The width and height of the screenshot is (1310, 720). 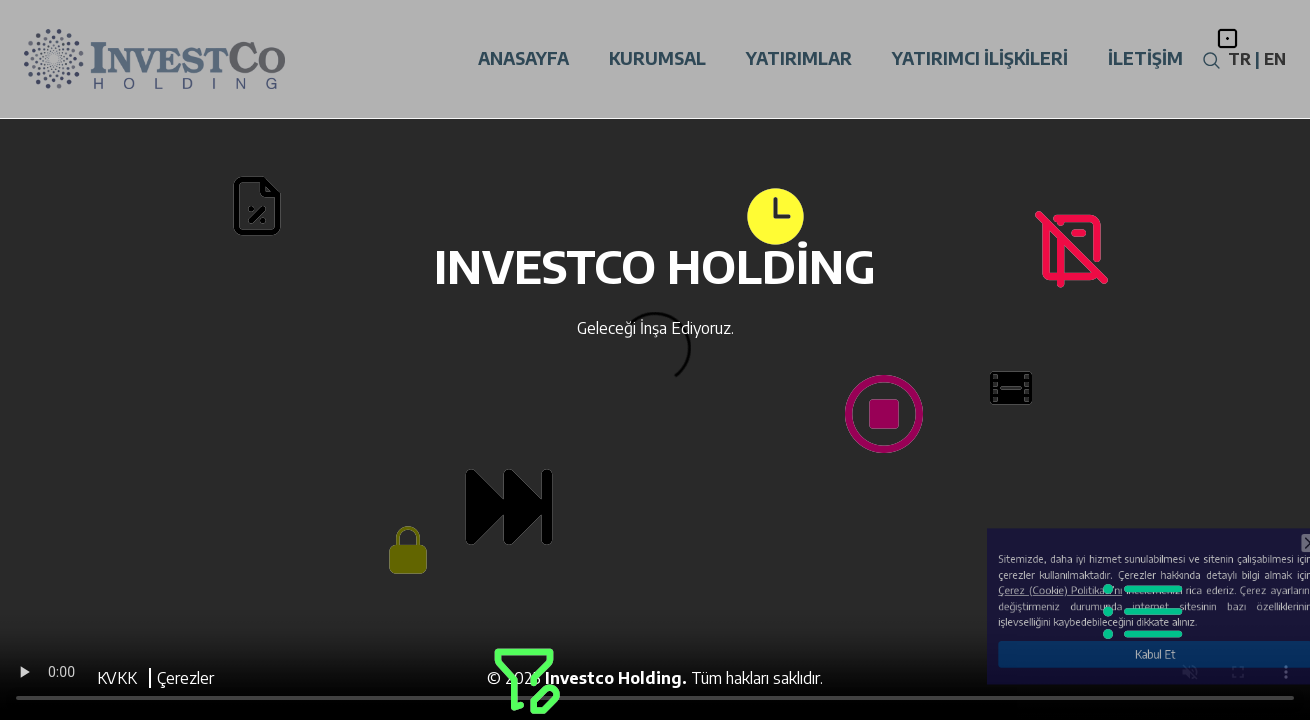 I want to click on access video or film content, so click(x=1011, y=388).